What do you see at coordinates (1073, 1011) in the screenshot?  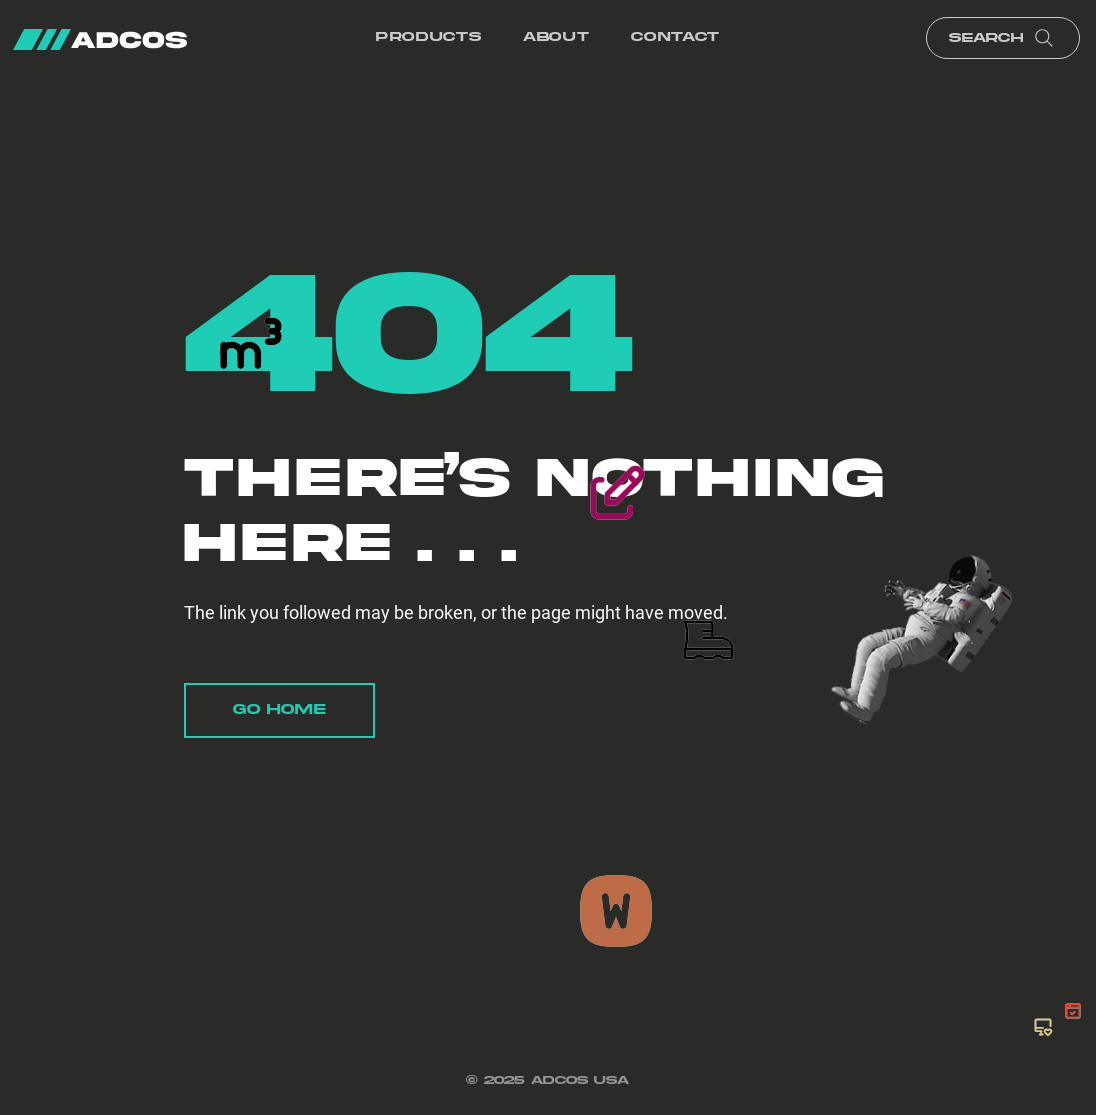 I see `browser verification complete` at bounding box center [1073, 1011].